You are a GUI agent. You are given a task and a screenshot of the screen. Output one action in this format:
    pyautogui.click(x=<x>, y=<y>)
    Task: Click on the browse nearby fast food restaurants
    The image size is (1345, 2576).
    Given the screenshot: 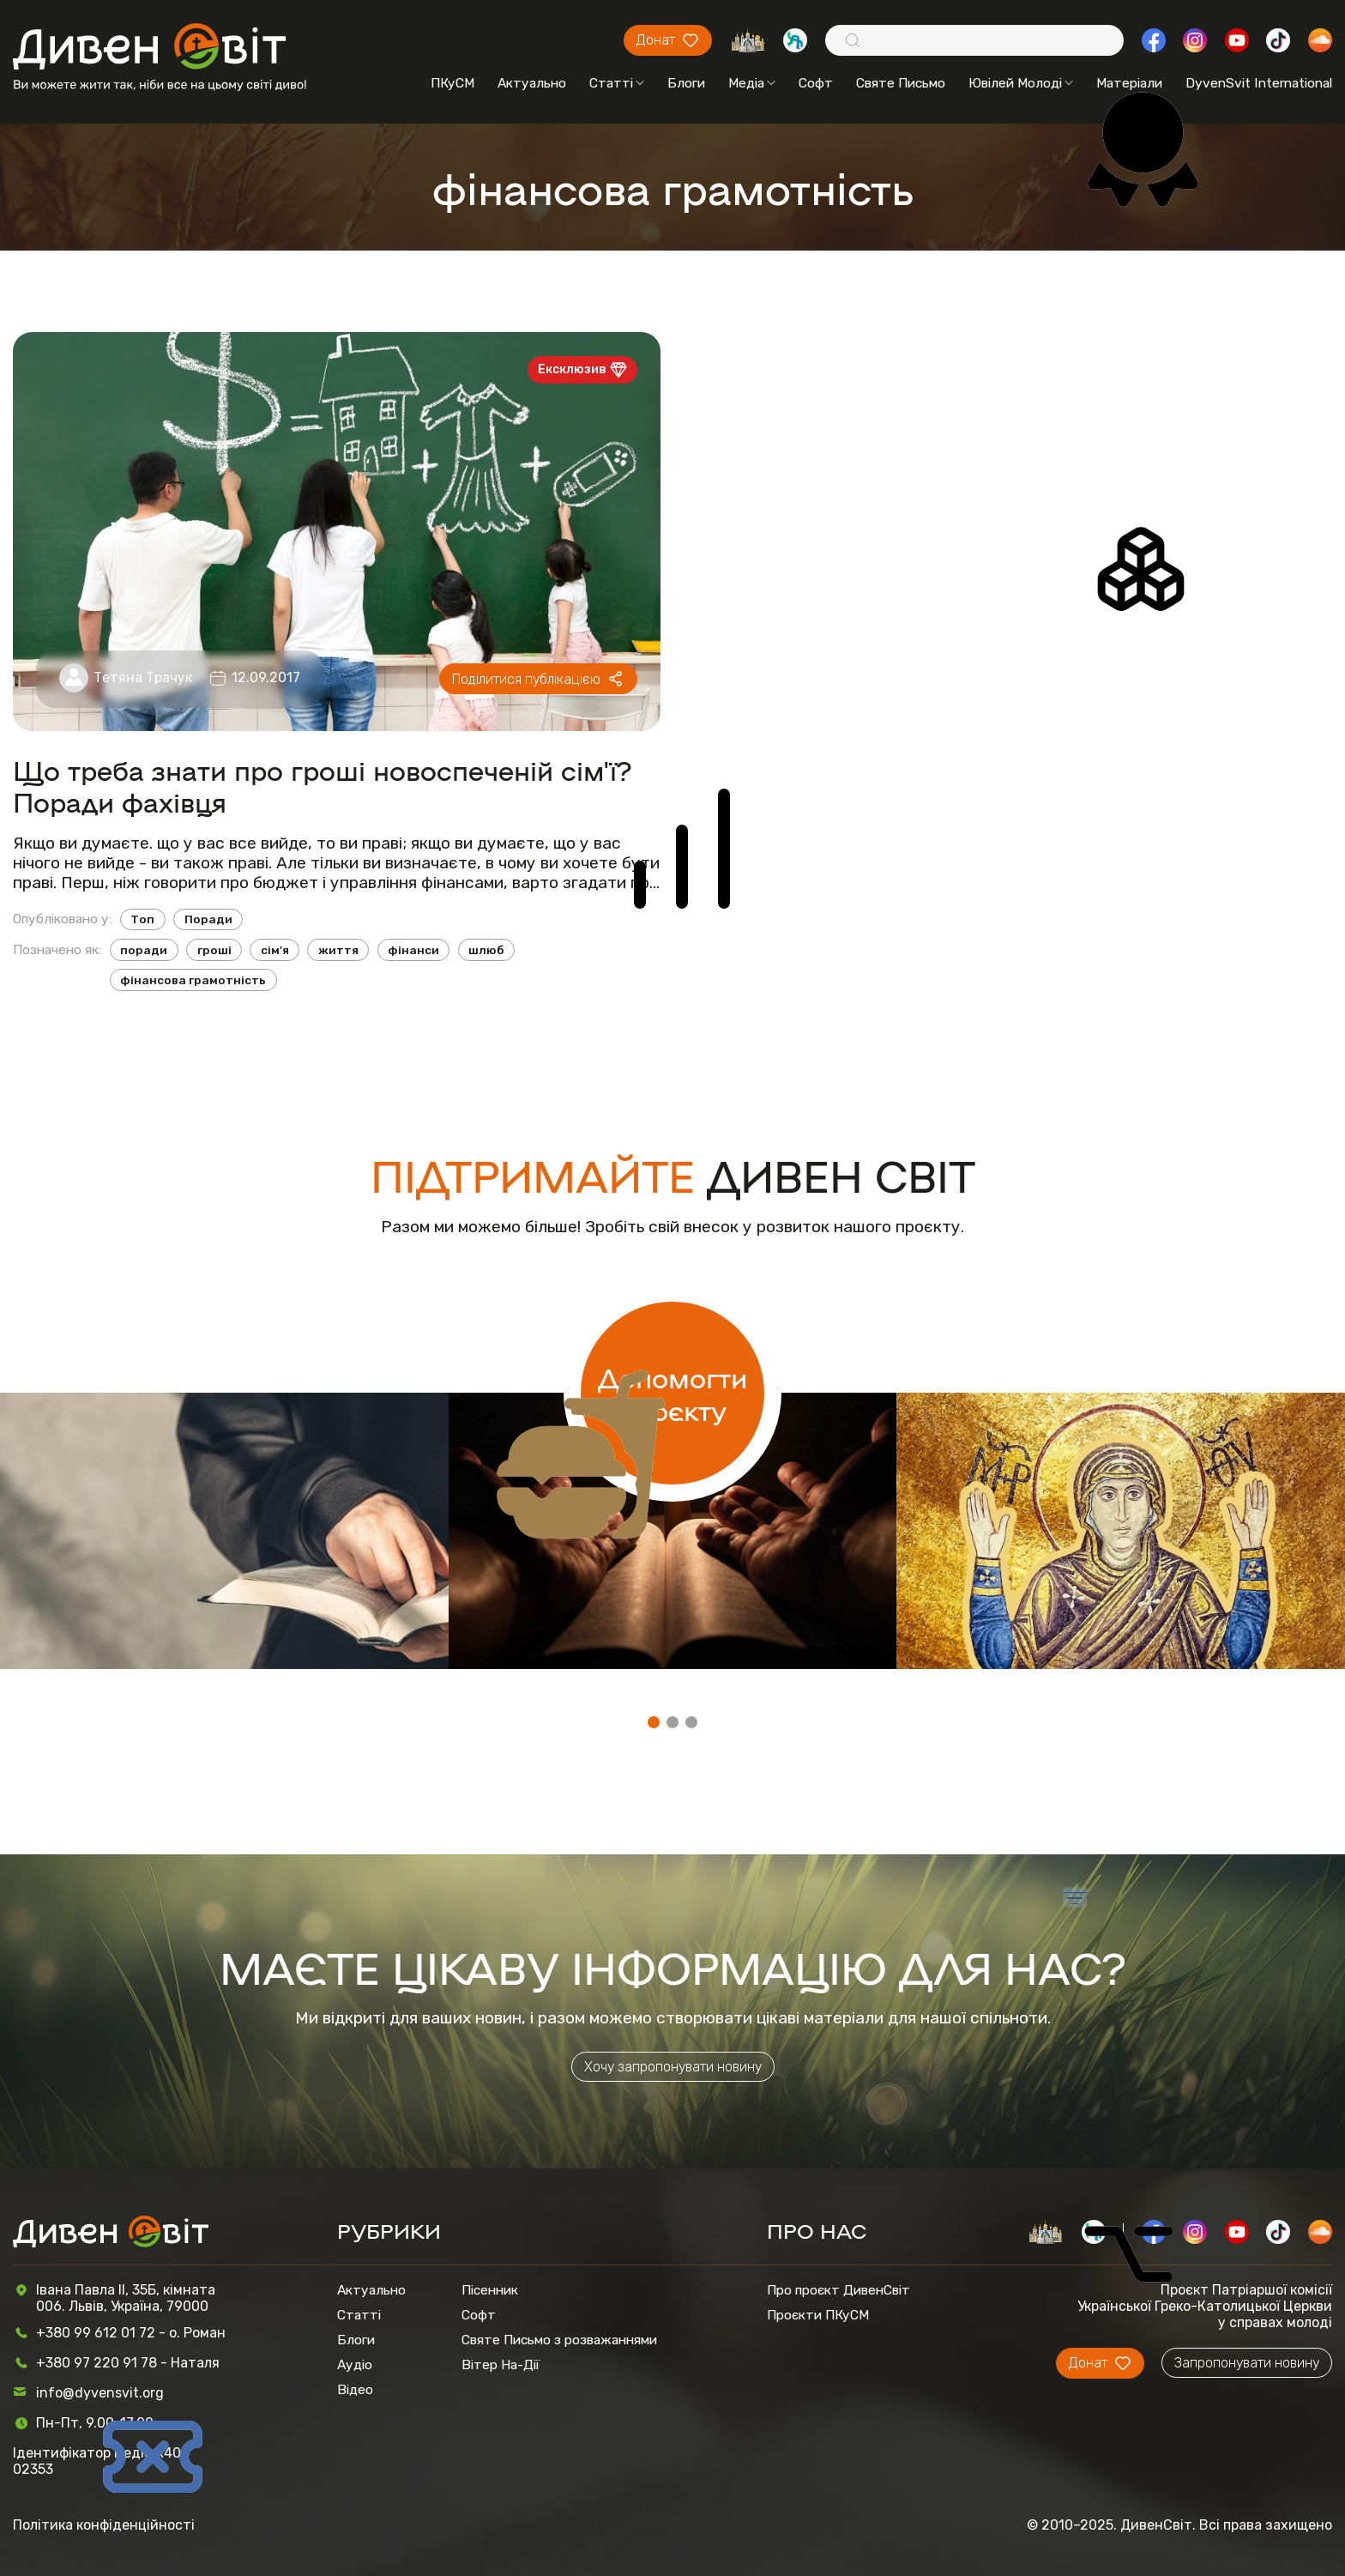 What is the action you would take?
    pyautogui.click(x=581, y=1454)
    